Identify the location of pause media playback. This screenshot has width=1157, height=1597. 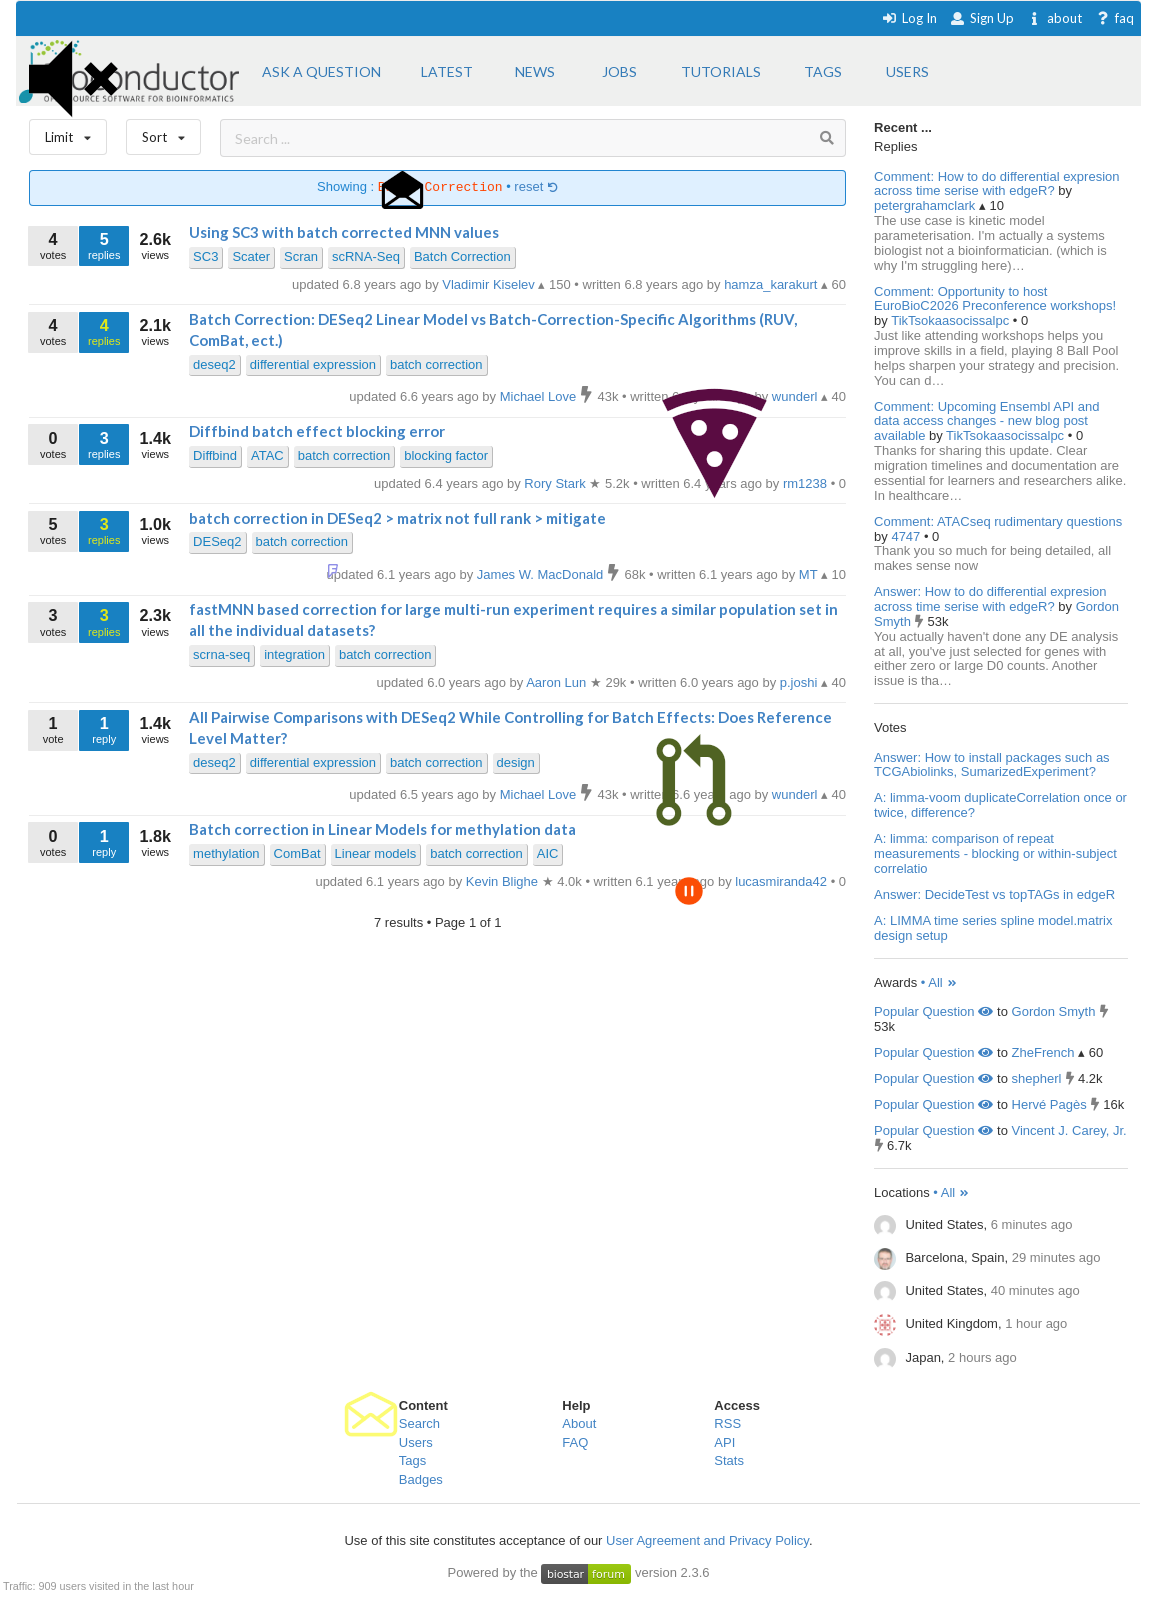
(689, 891).